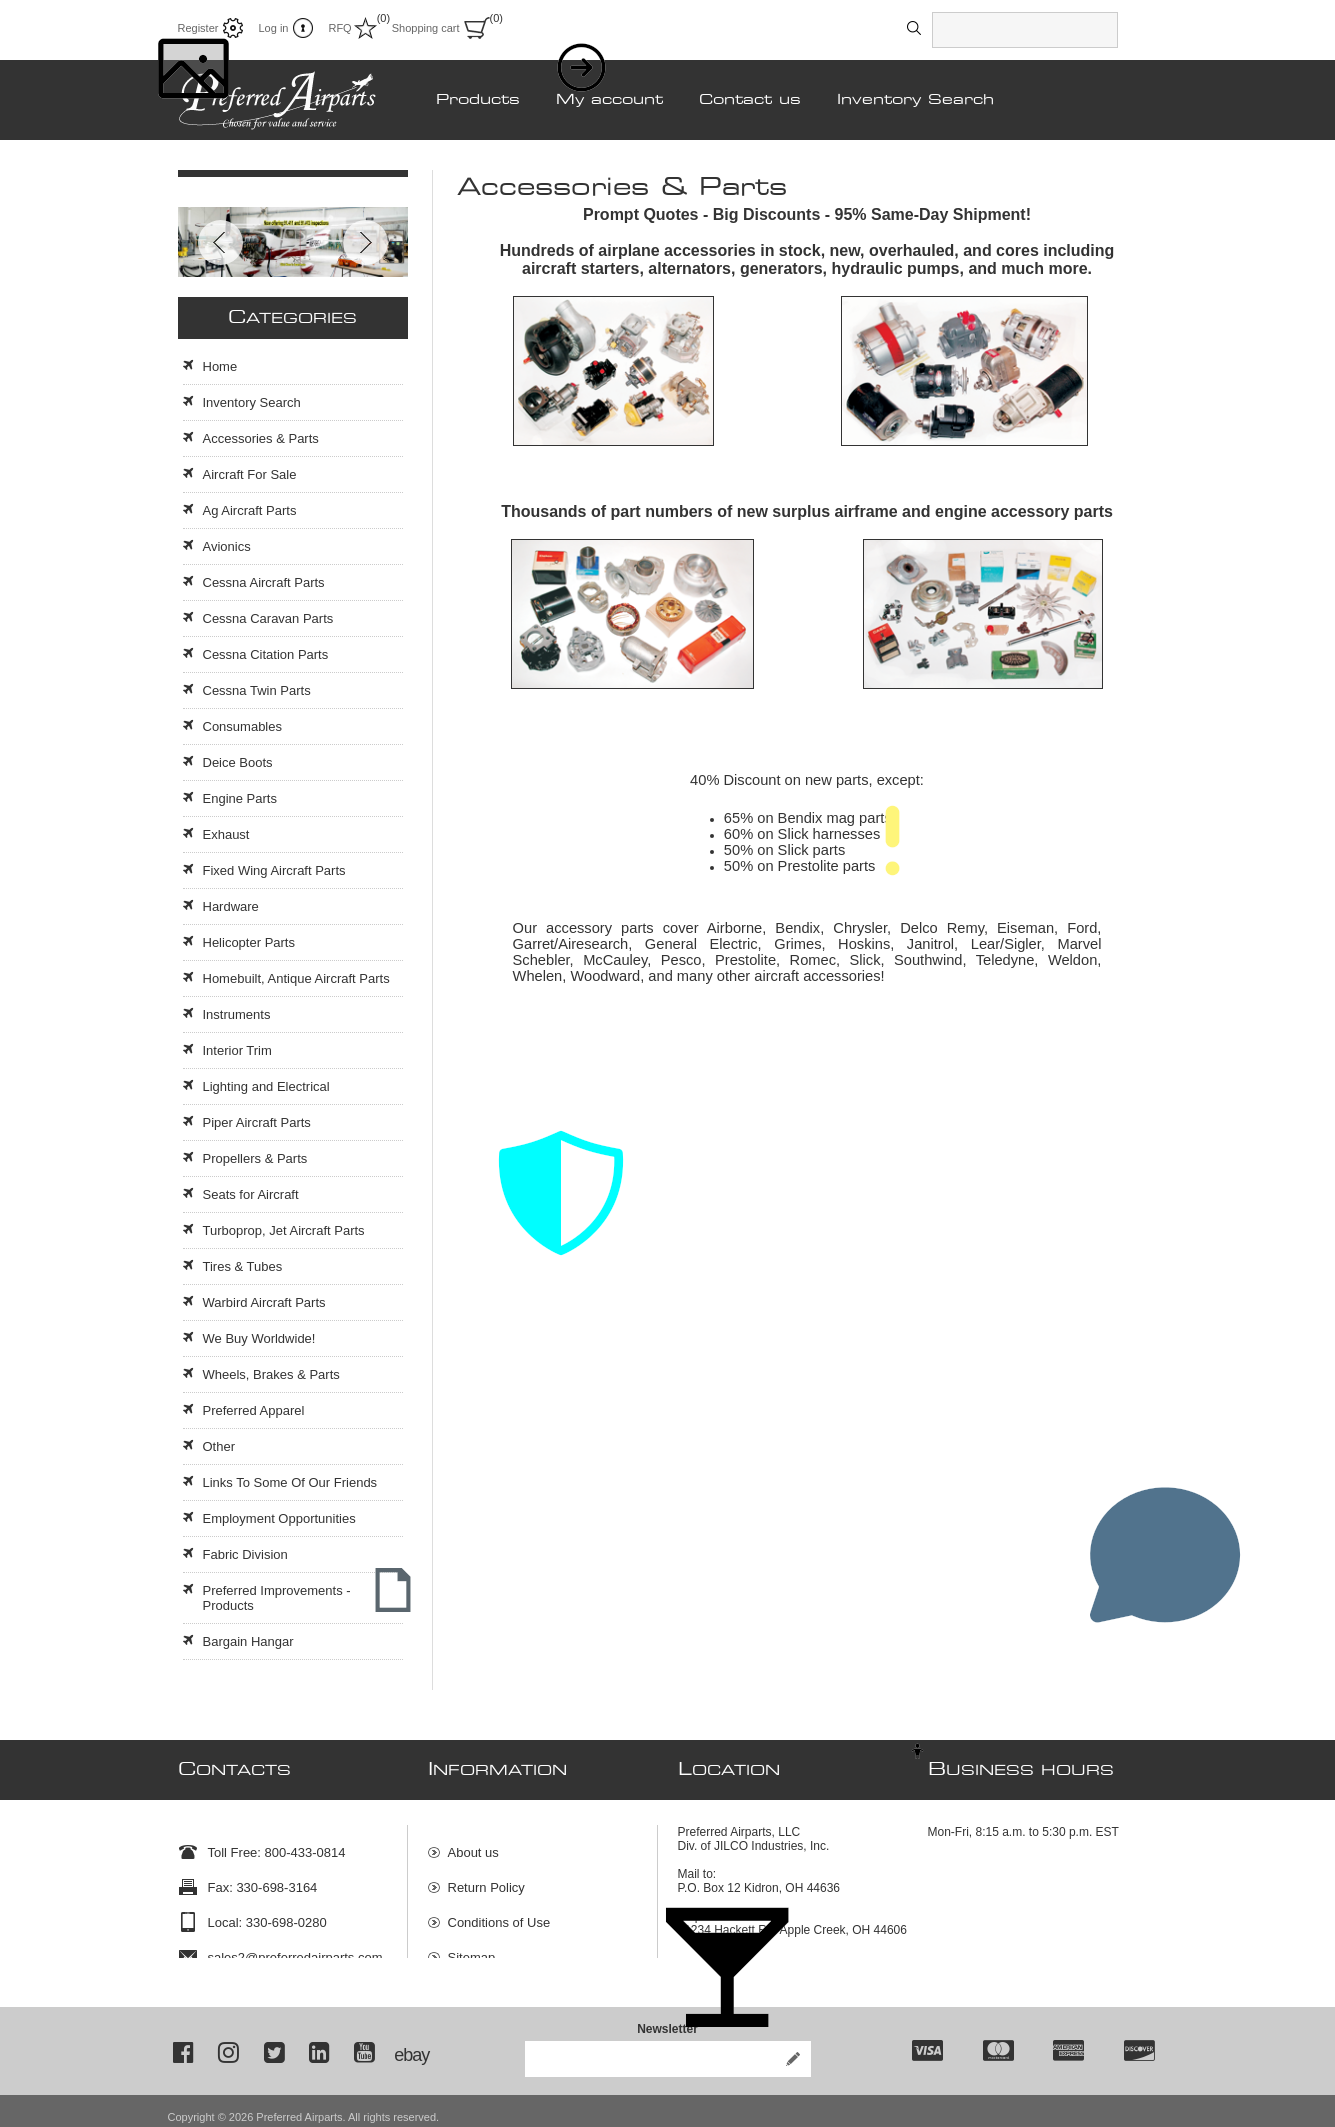 This screenshot has height=2127, width=1335. Describe the element at coordinates (581, 67) in the screenshot. I see `proceed to the next step` at that location.